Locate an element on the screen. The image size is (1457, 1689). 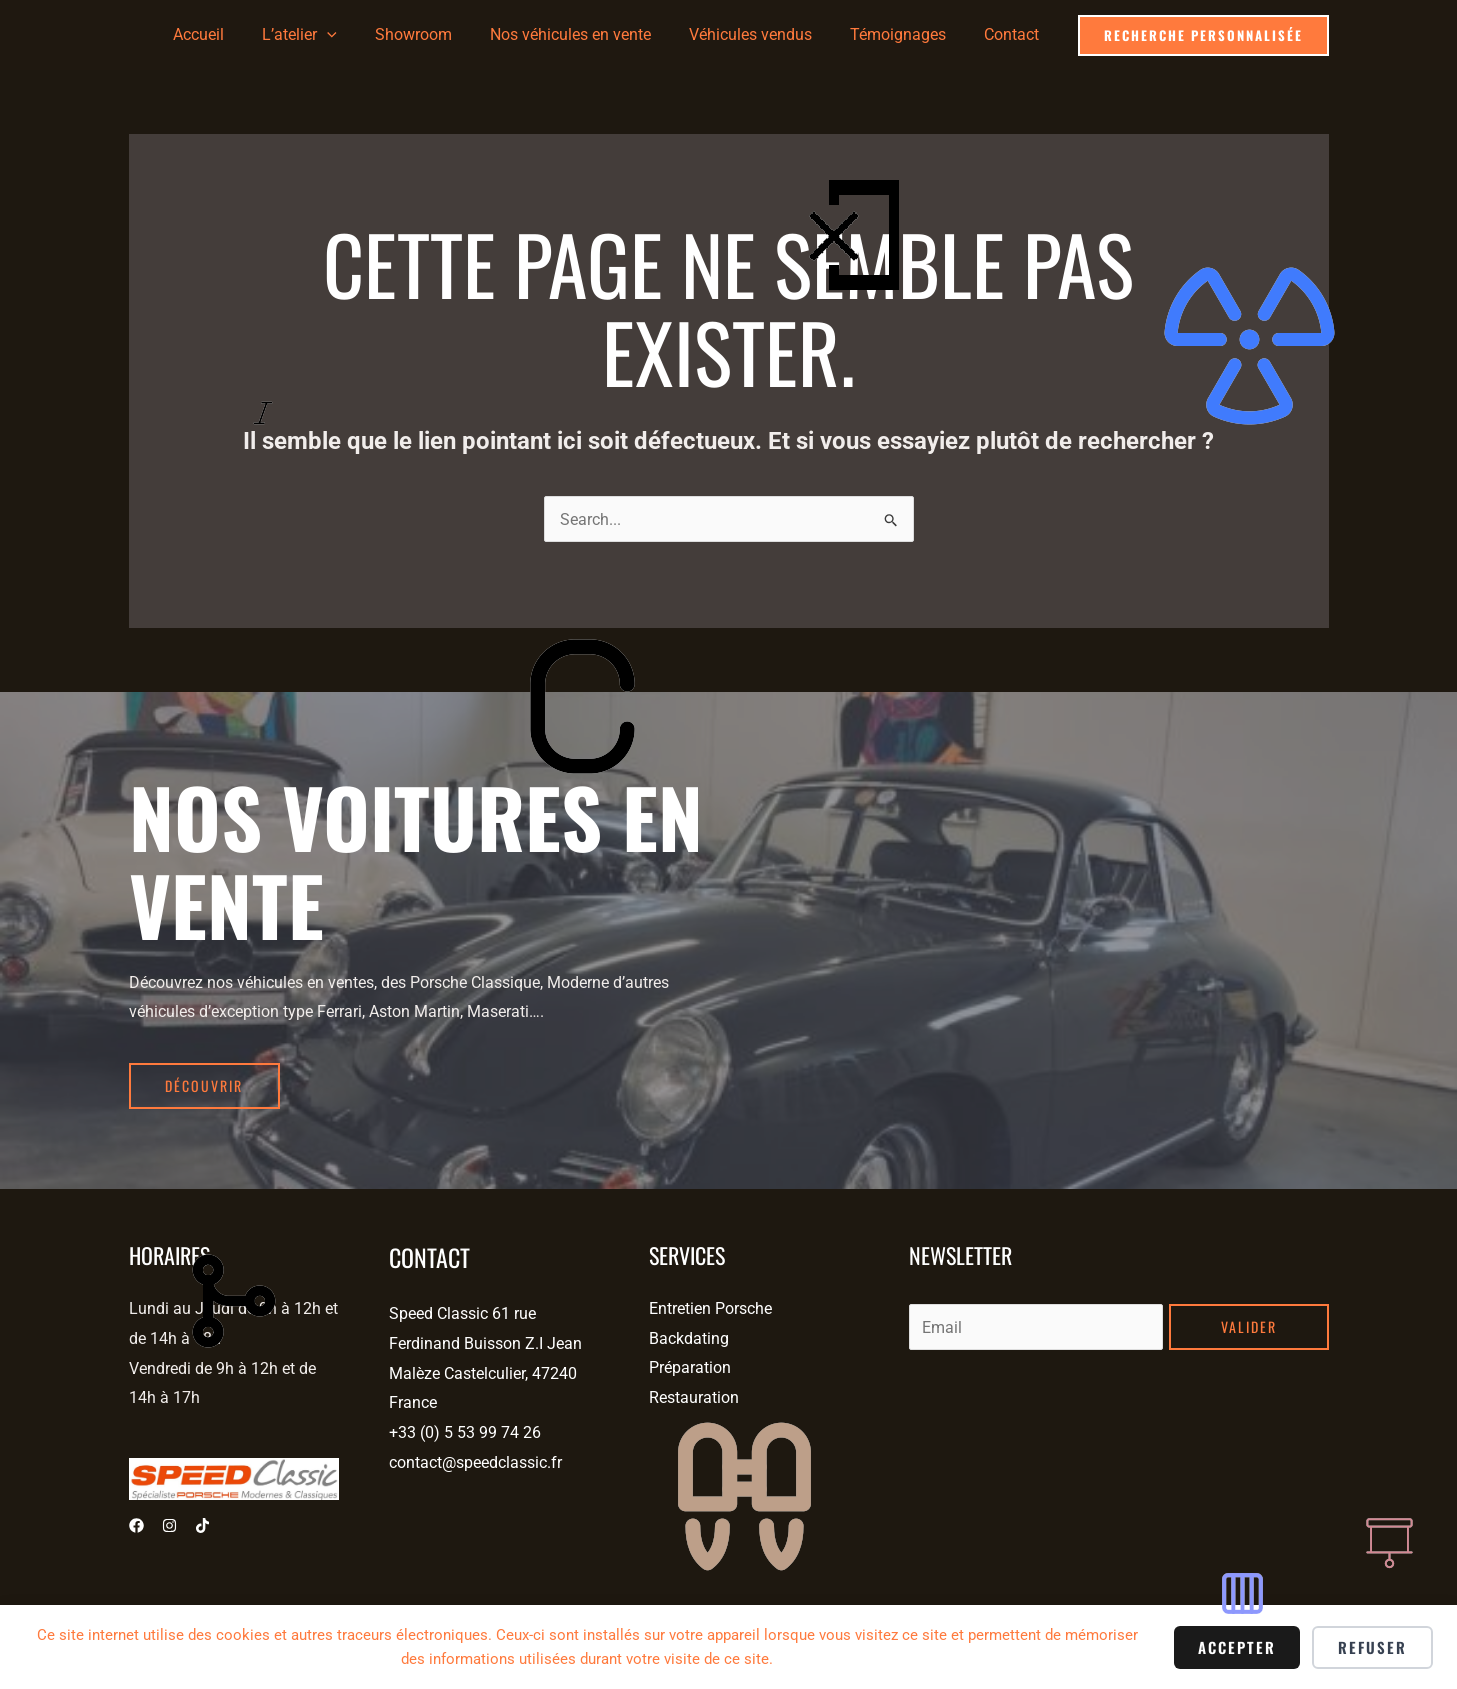
disconnect or unlink a mobile device is located at coordinates (854, 235).